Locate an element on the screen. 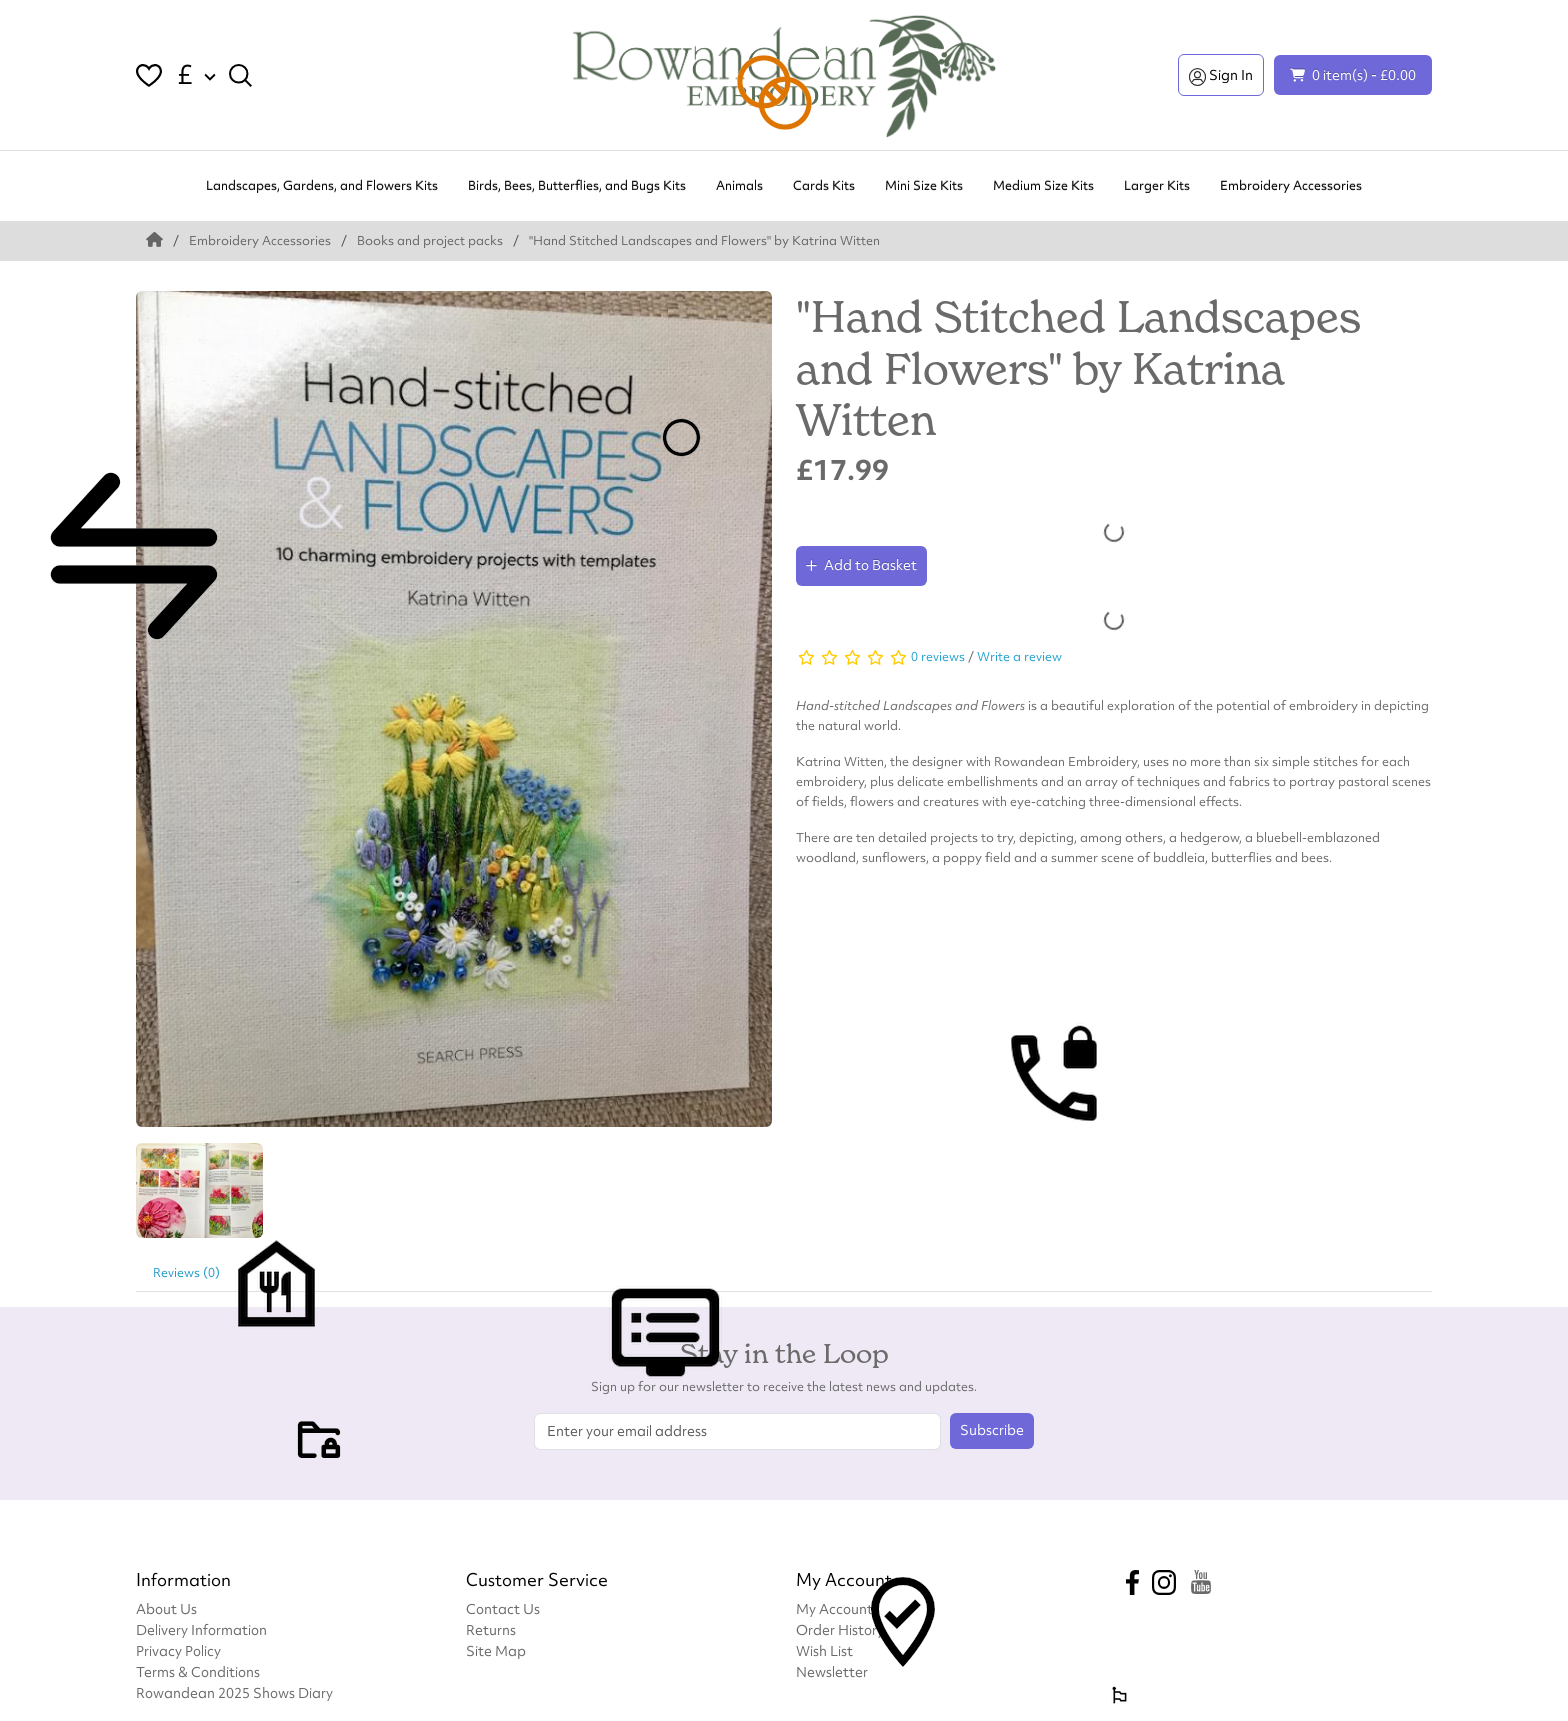  apply intersection operation to selected shapes is located at coordinates (774, 92).